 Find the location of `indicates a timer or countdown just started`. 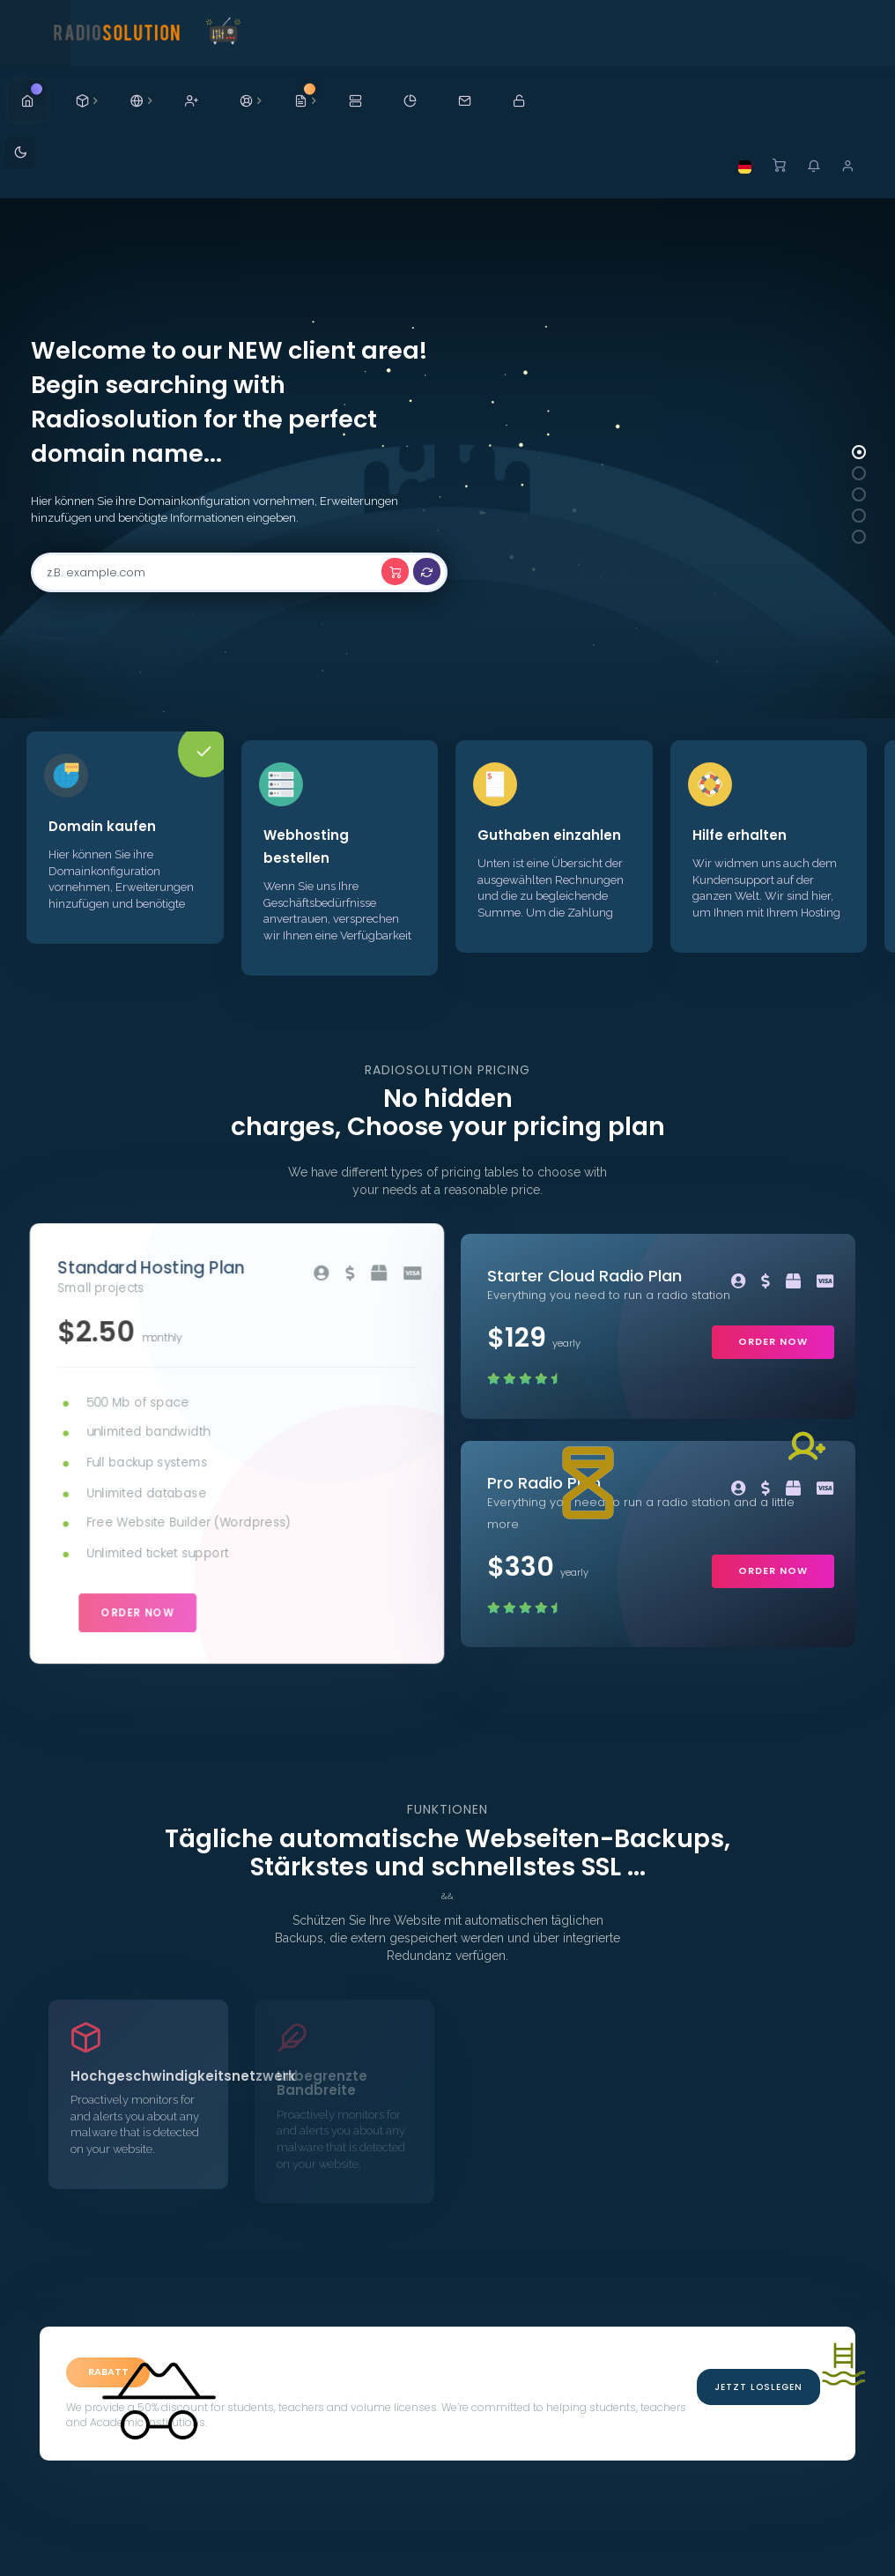

indicates a timer or countdown just started is located at coordinates (588, 1482).